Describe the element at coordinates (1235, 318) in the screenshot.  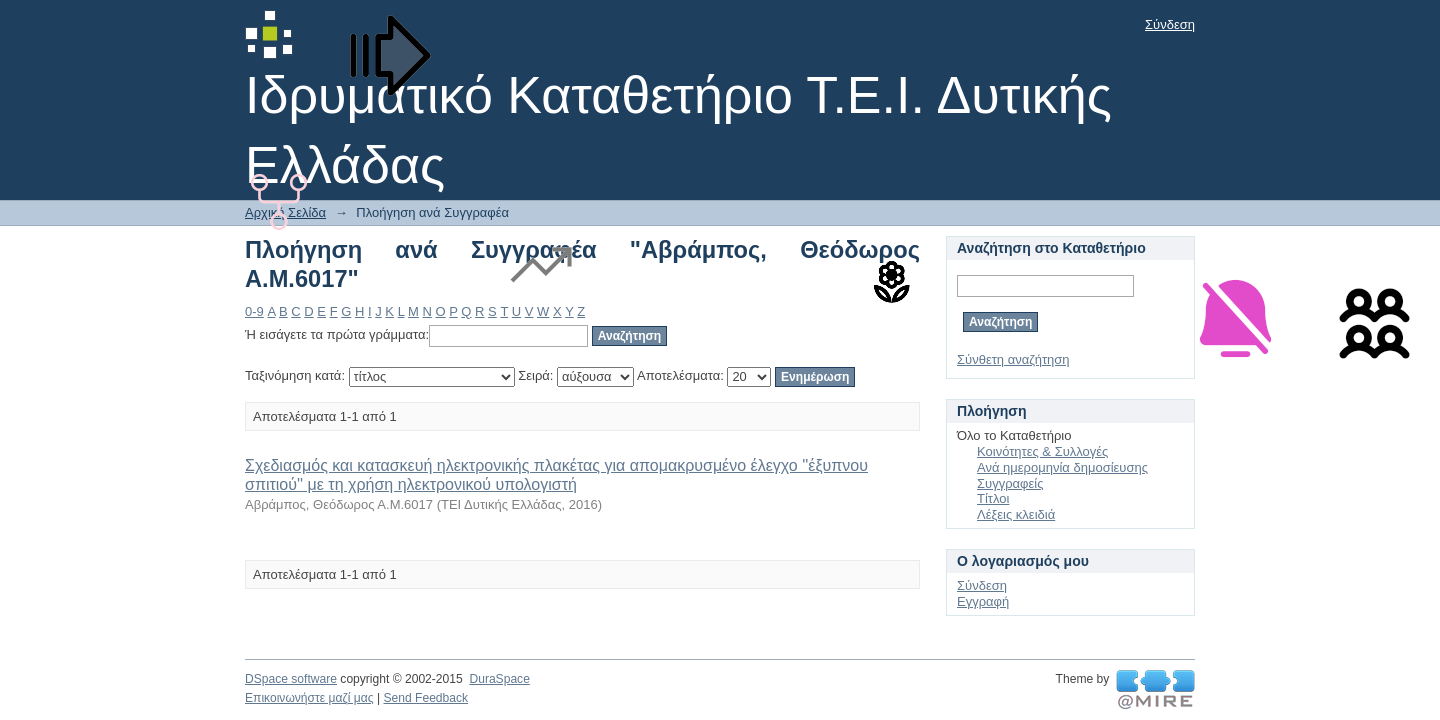
I see `mute notifications` at that location.